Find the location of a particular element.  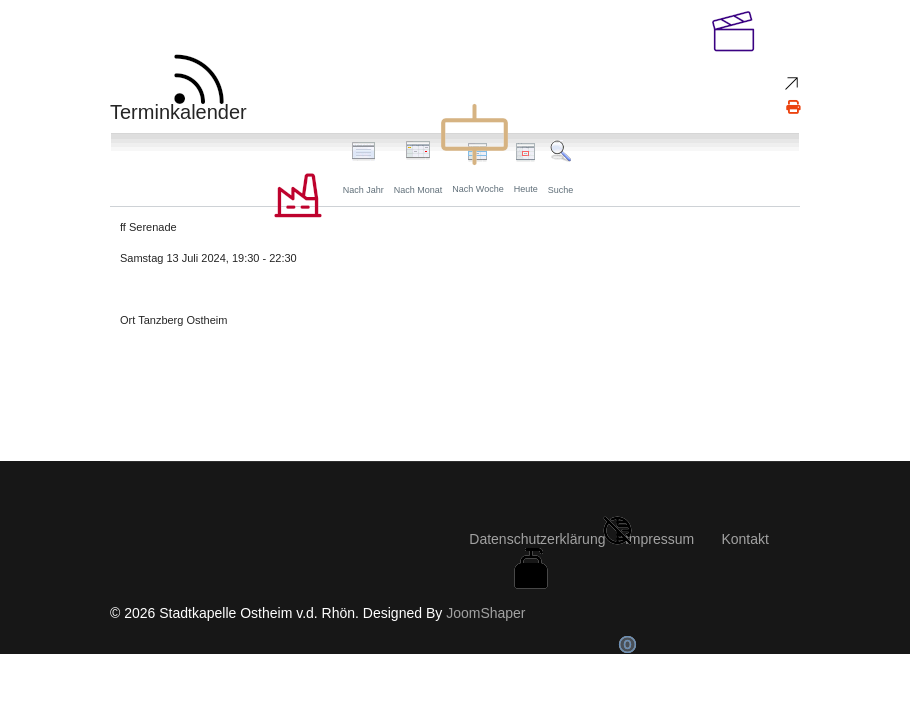

open link in new tab or window is located at coordinates (791, 83).